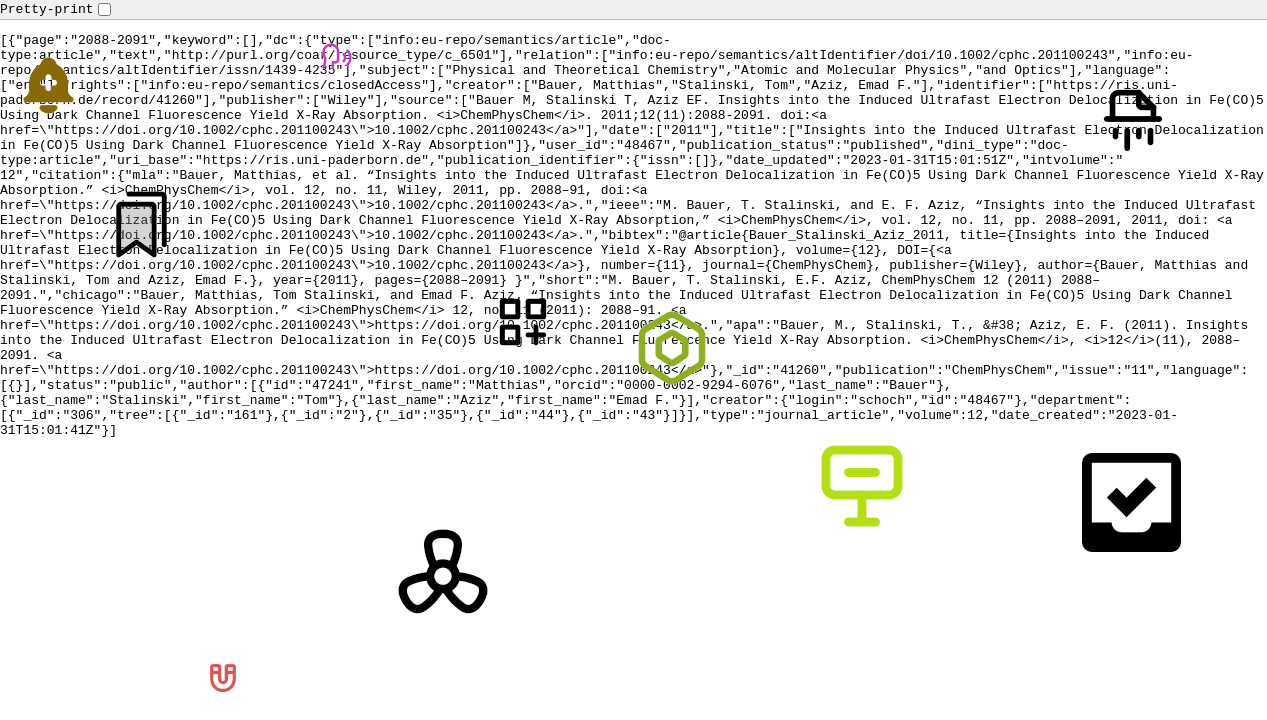 The height and width of the screenshot is (720, 1267). What do you see at coordinates (862, 486) in the screenshot?
I see `indicates a reserved spot or area` at bounding box center [862, 486].